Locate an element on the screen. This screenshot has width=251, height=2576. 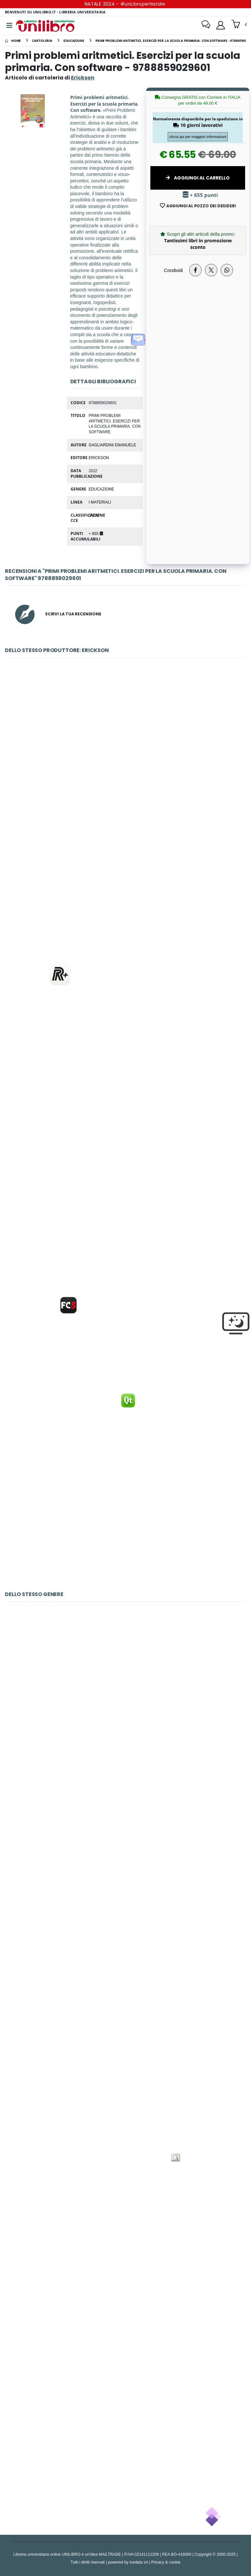
open RetroPlus retro gaming app is located at coordinates (60, 974).